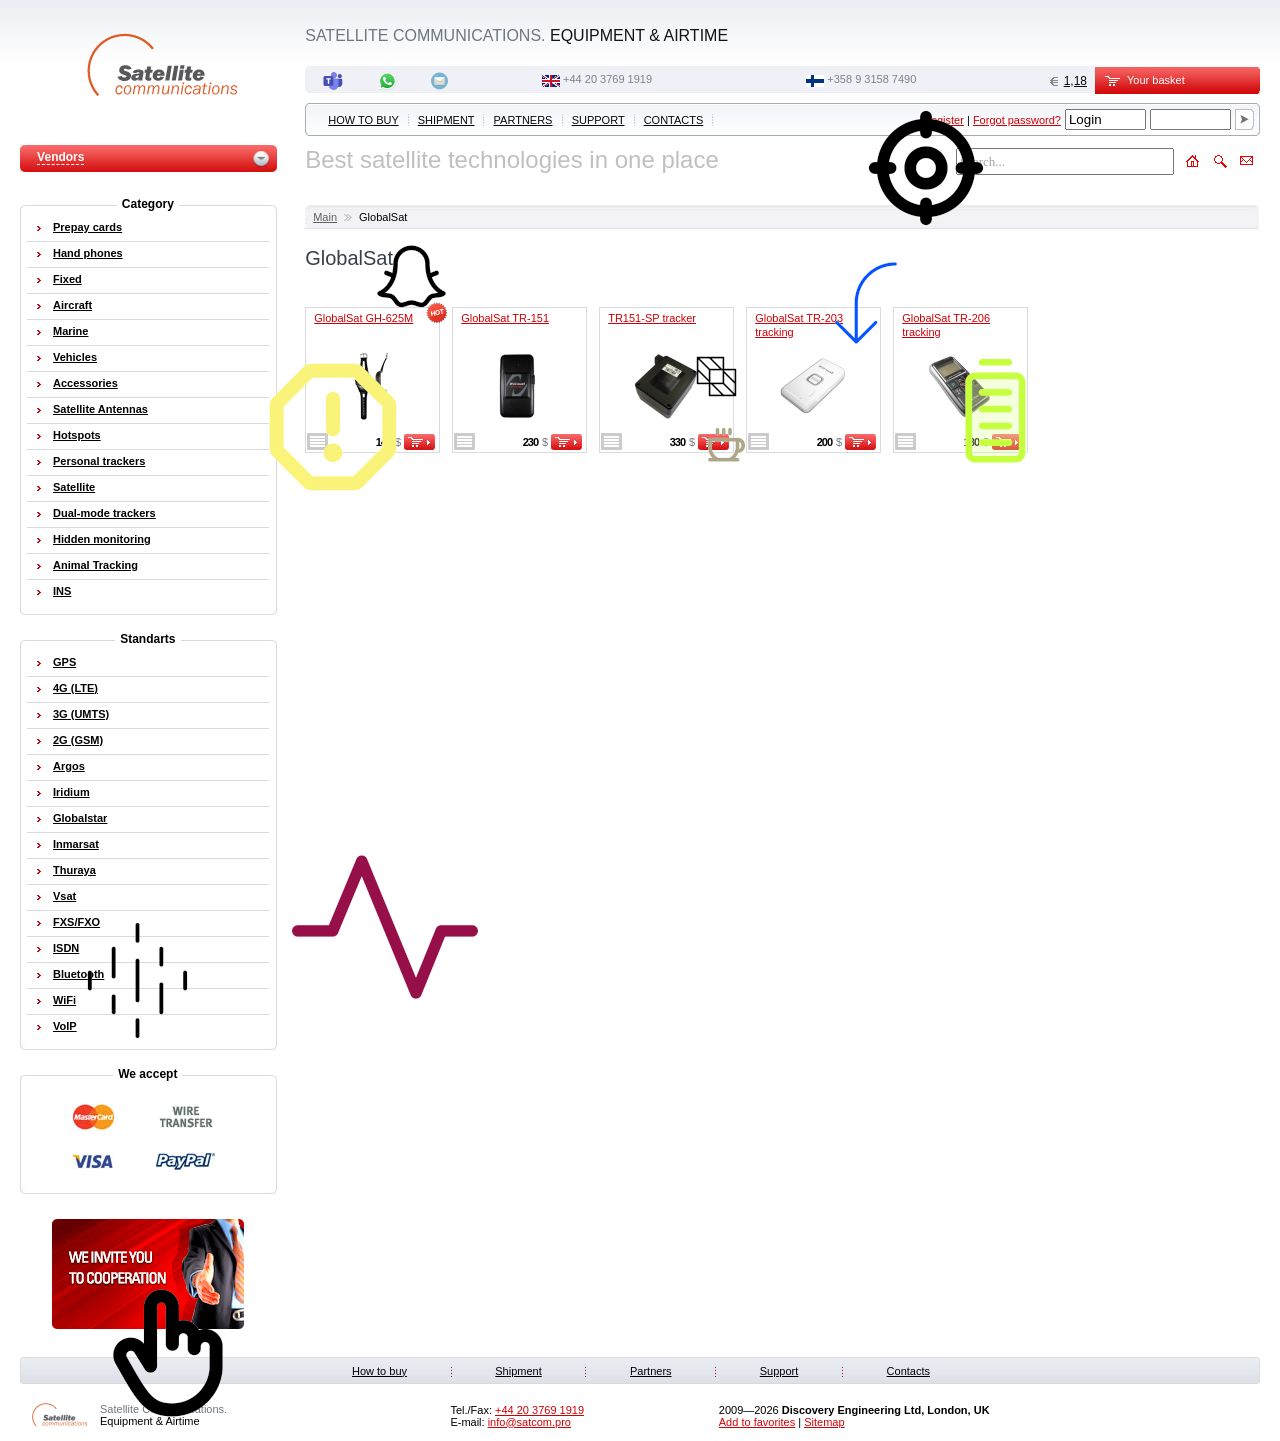  Describe the element at coordinates (725, 446) in the screenshot. I see `find nearby coffee shops or cafes` at that location.